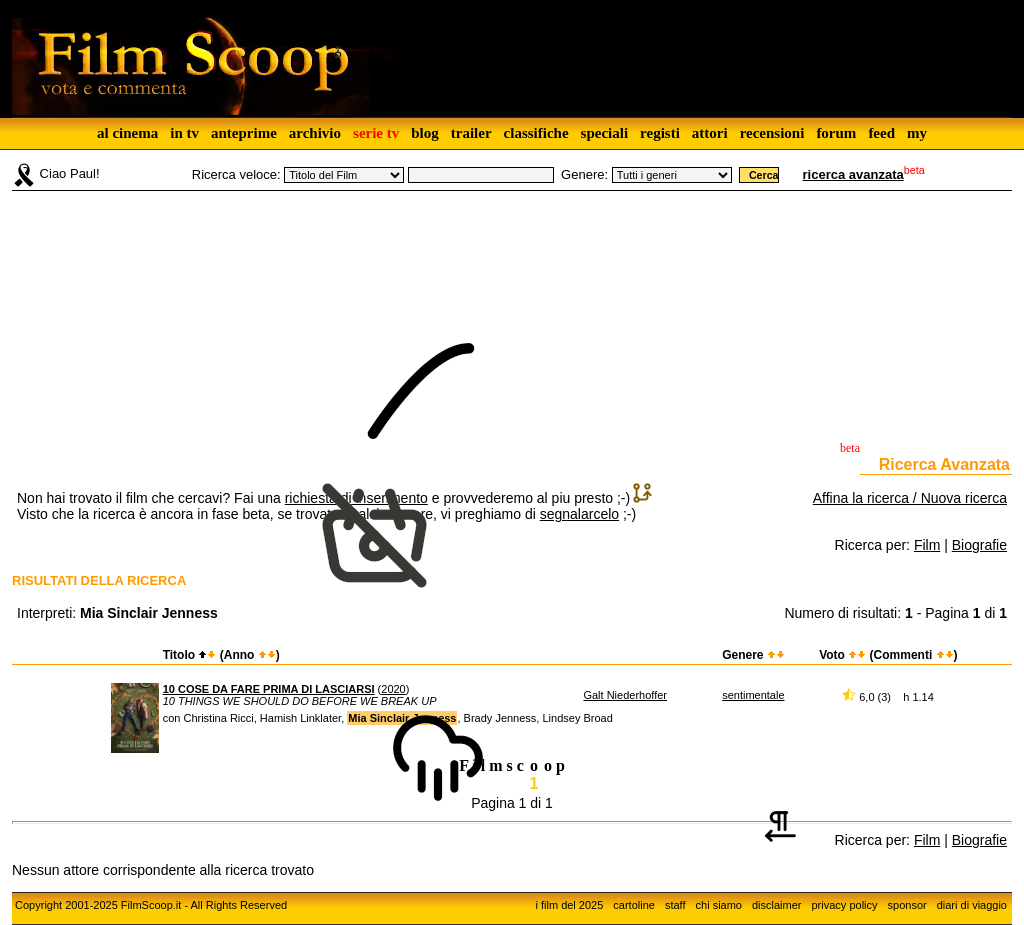  Describe the element at coordinates (374, 535) in the screenshot. I see `item unavailable for purchase` at that location.